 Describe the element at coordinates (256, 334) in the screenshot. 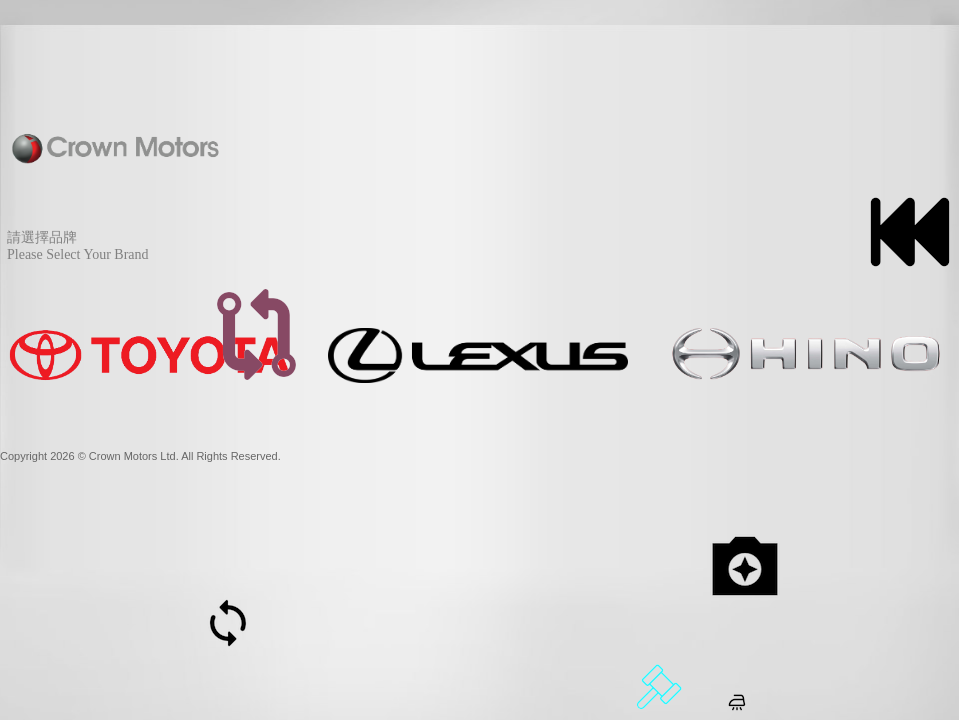

I see `compare branches or commits in version control` at that location.